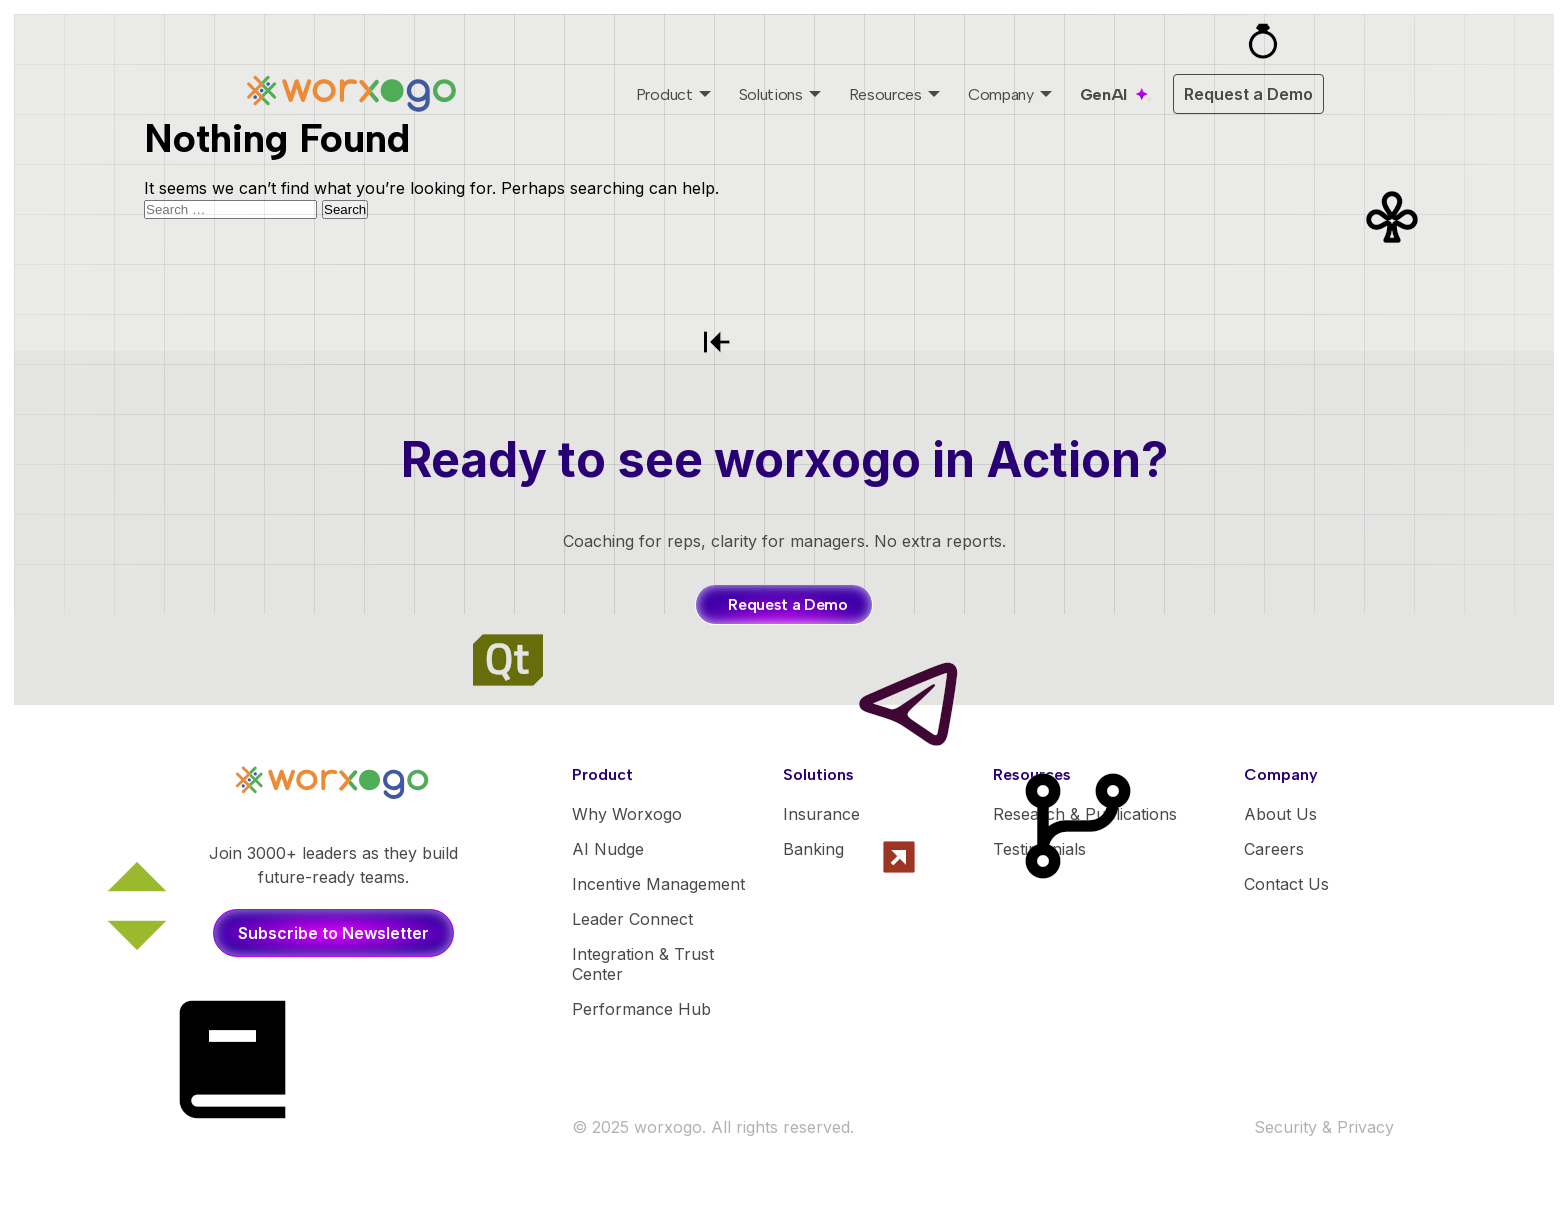  Describe the element at coordinates (508, 660) in the screenshot. I see `Qt framework branding or logo` at that location.